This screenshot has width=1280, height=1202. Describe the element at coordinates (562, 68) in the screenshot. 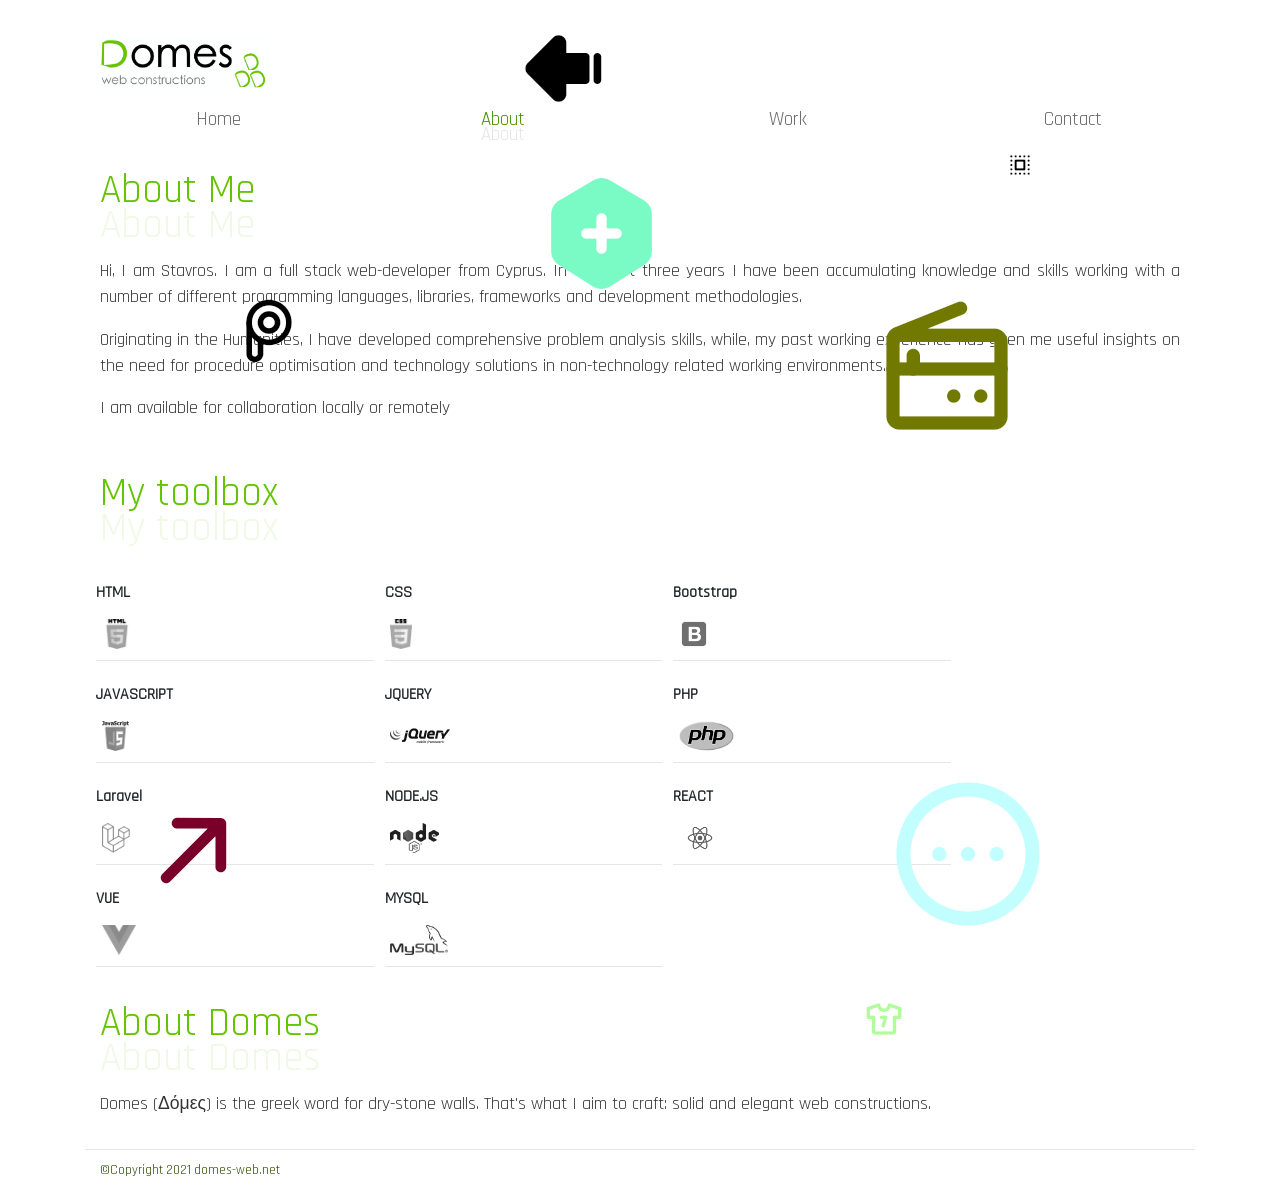

I see `go back to the previous screen` at that location.